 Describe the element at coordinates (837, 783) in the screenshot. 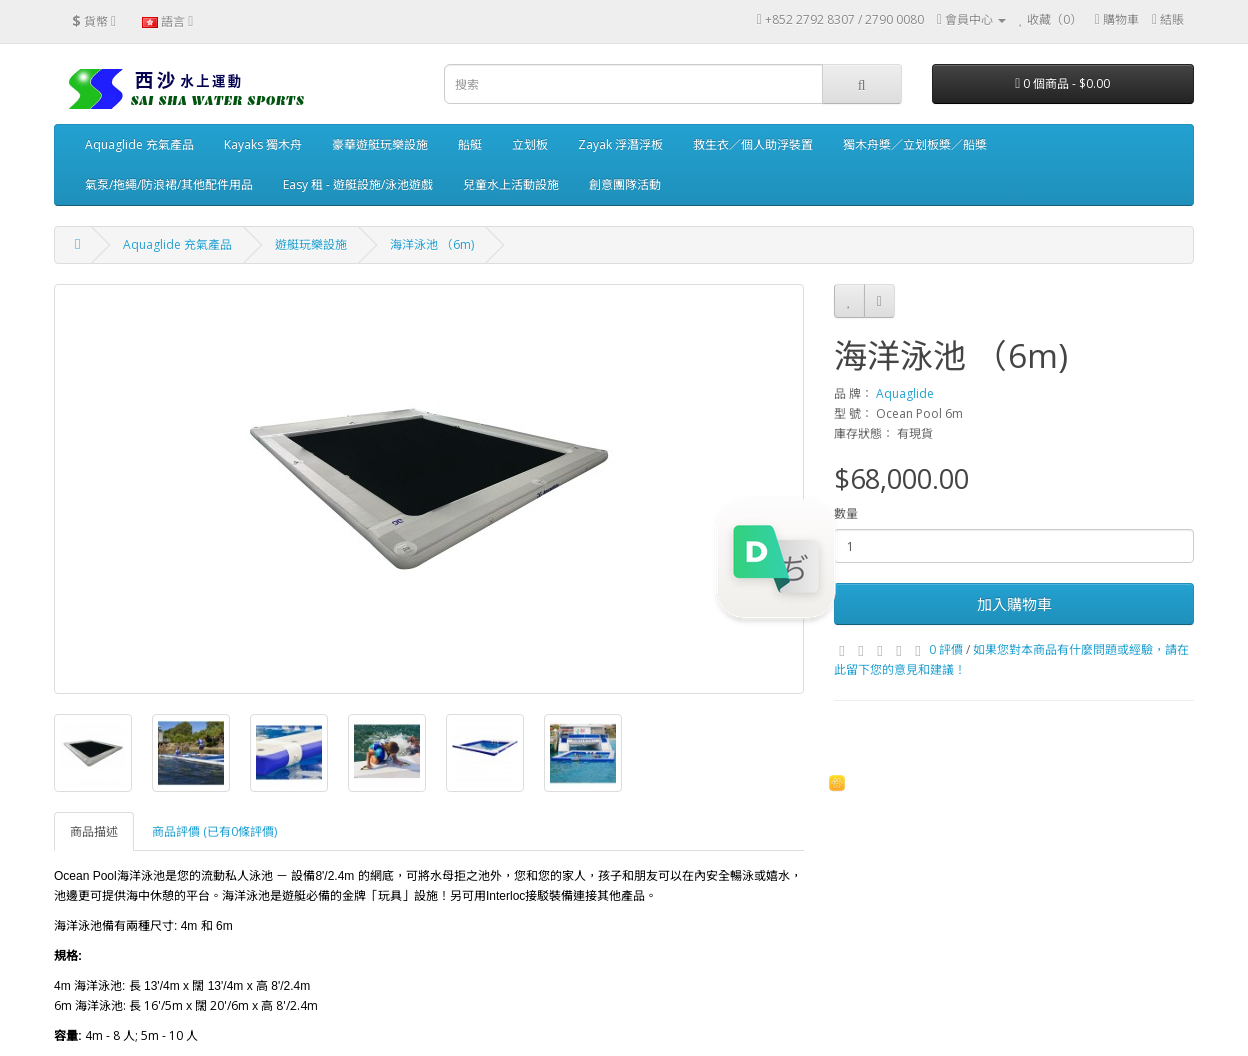

I see `open atom beta text editor` at that location.